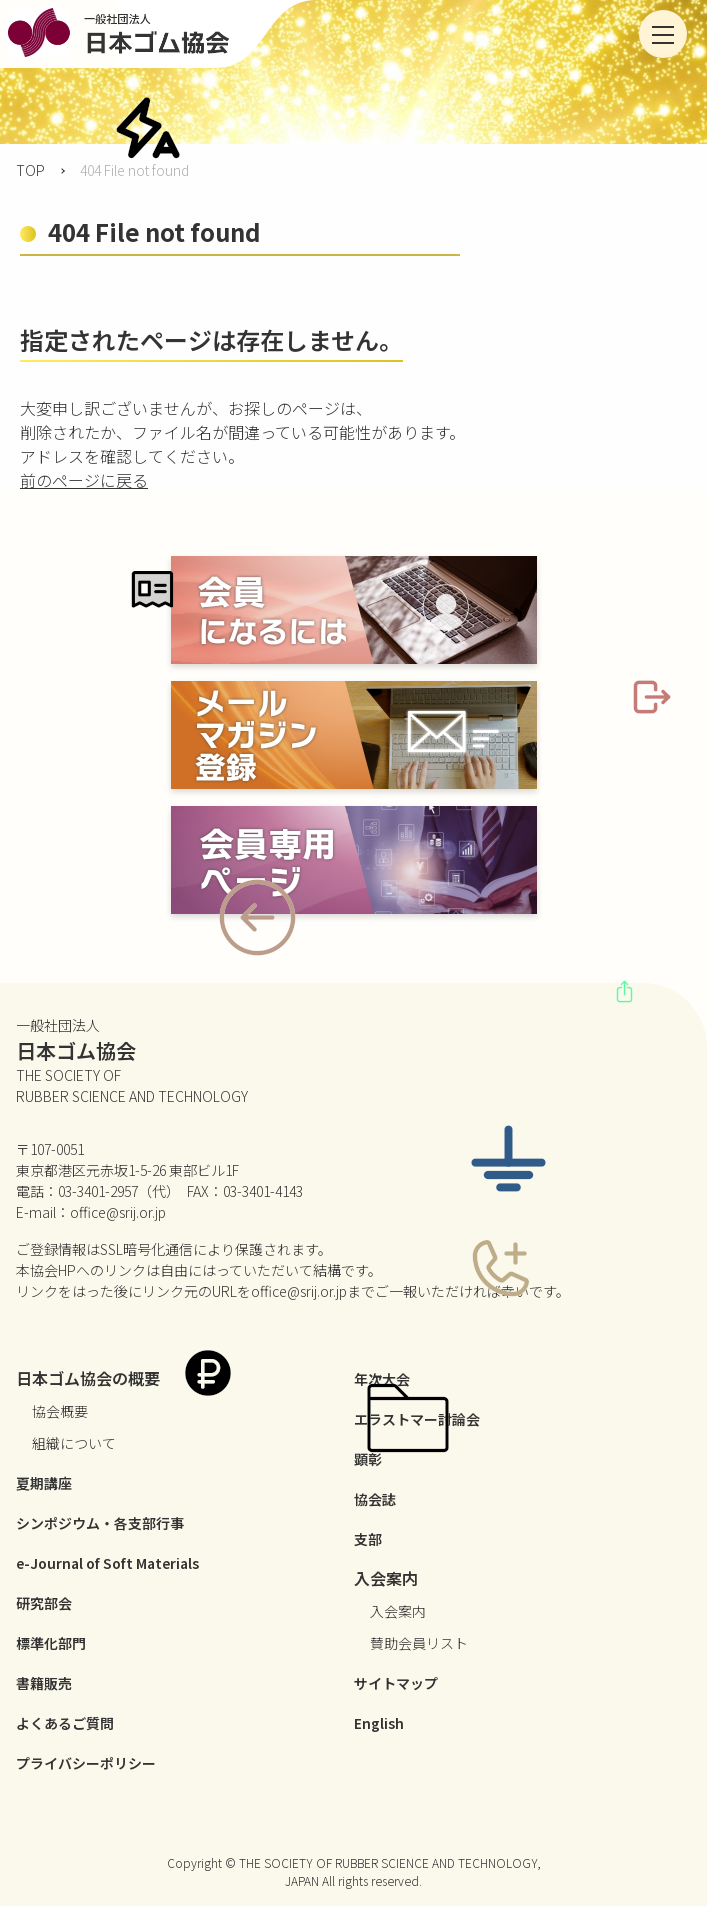  I want to click on indicates electrical ground connection in circuit diagrams, so click(508, 1158).